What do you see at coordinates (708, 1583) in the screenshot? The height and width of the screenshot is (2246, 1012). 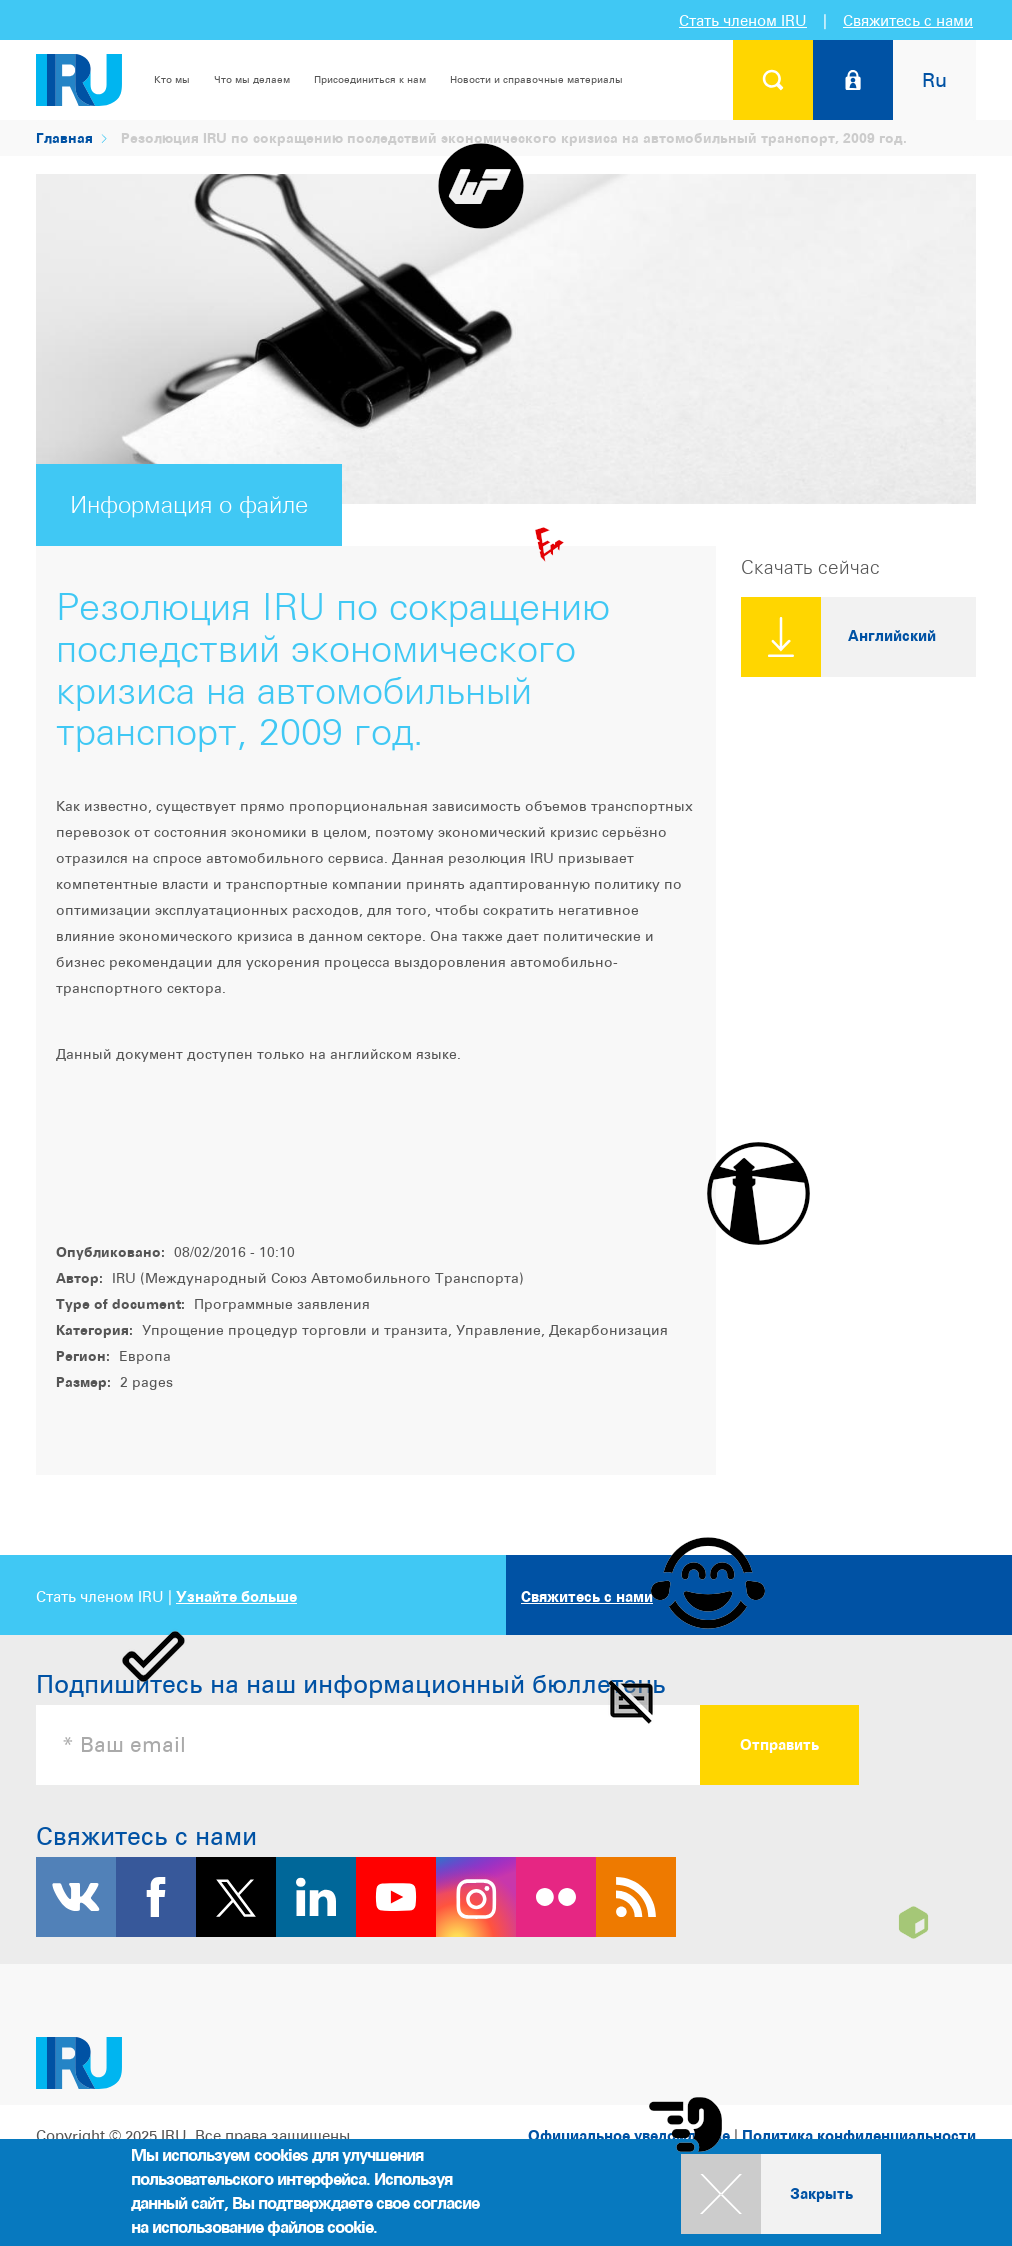 I see `react with laughing emoji` at bounding box center [708, 1583].